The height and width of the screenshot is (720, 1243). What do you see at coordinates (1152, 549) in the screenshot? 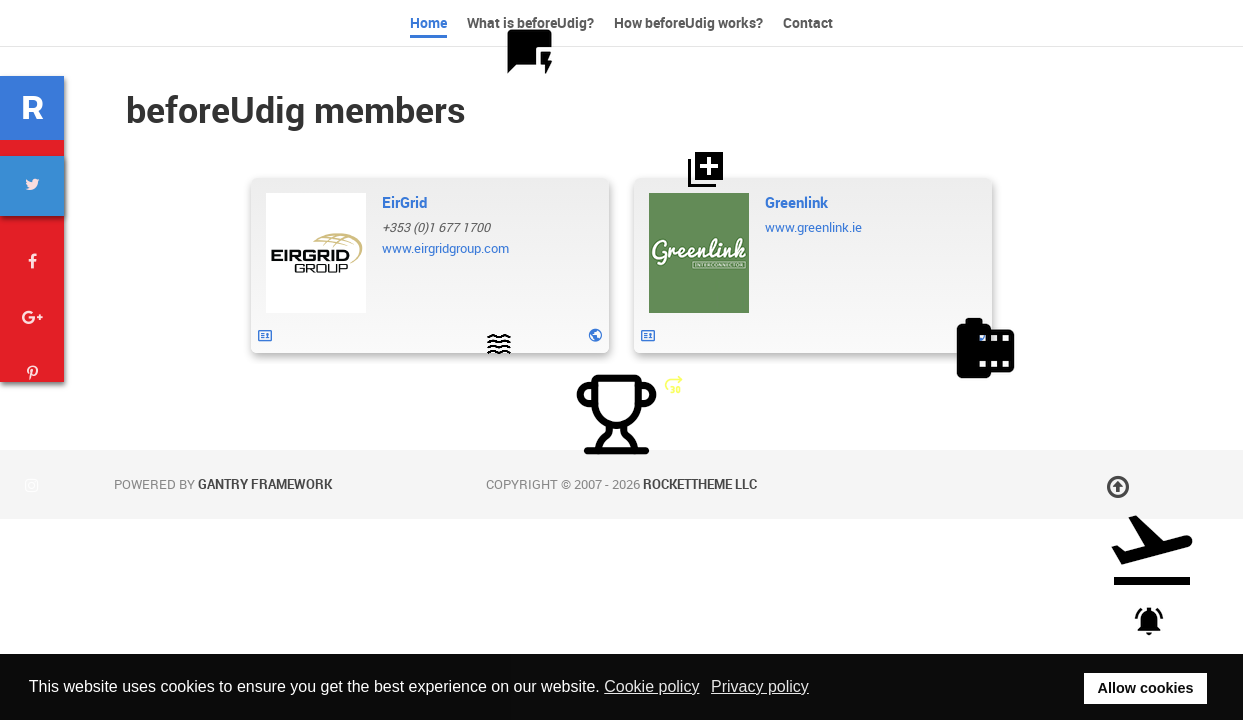
I see `view flight departure information` at bounding box center [1152, 549].